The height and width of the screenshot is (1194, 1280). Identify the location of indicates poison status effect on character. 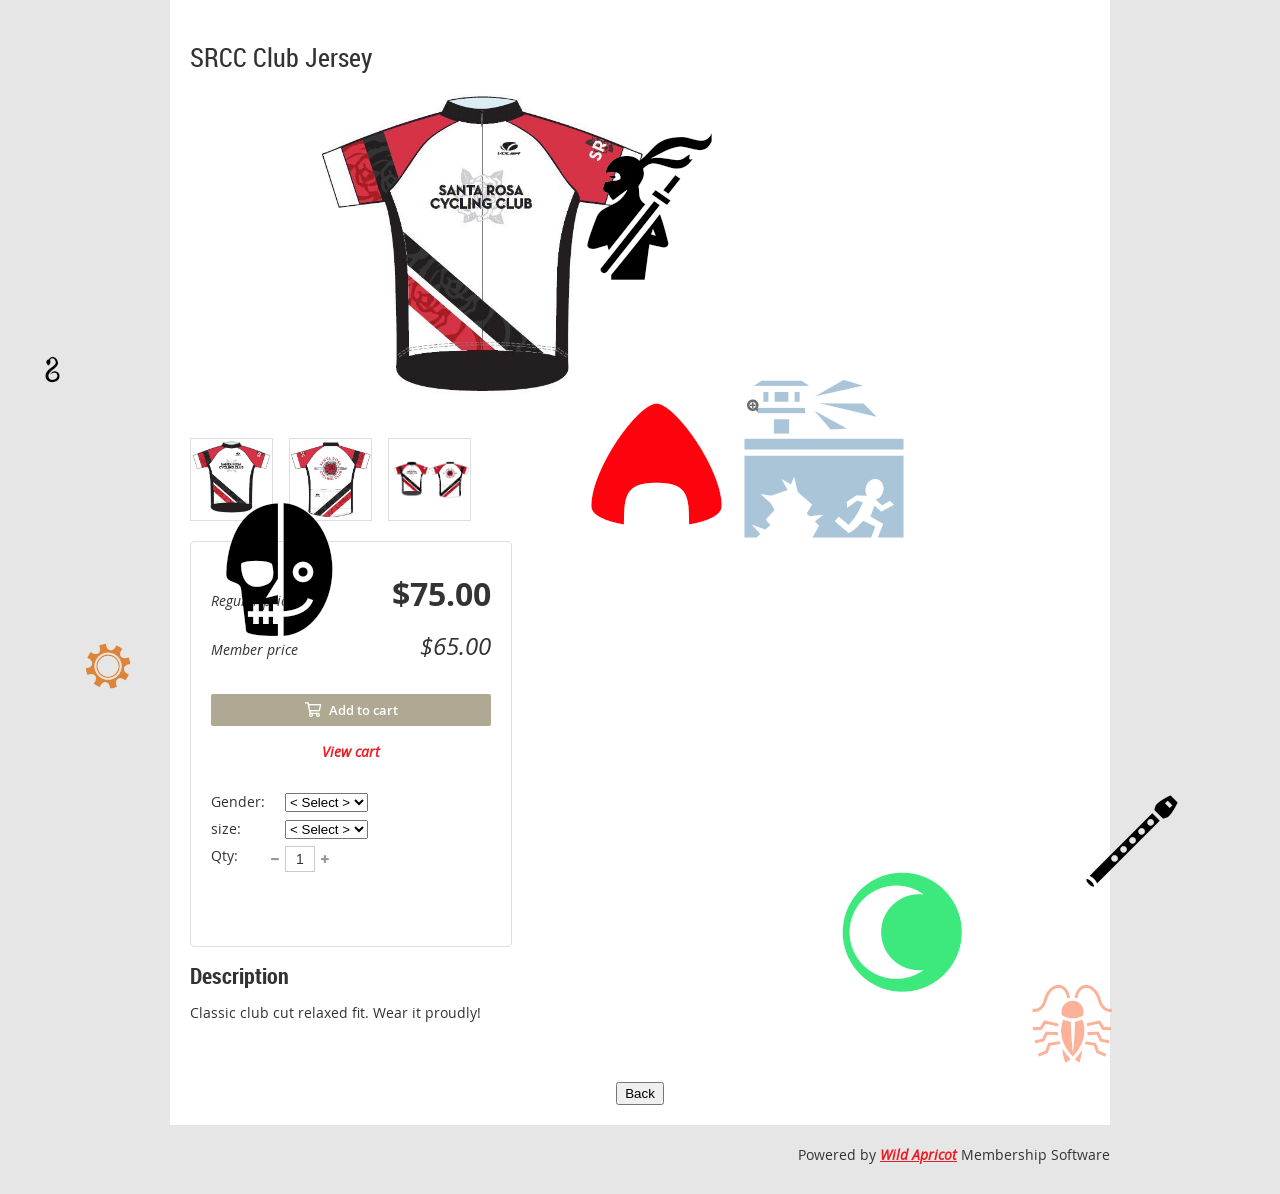
(52, 369).